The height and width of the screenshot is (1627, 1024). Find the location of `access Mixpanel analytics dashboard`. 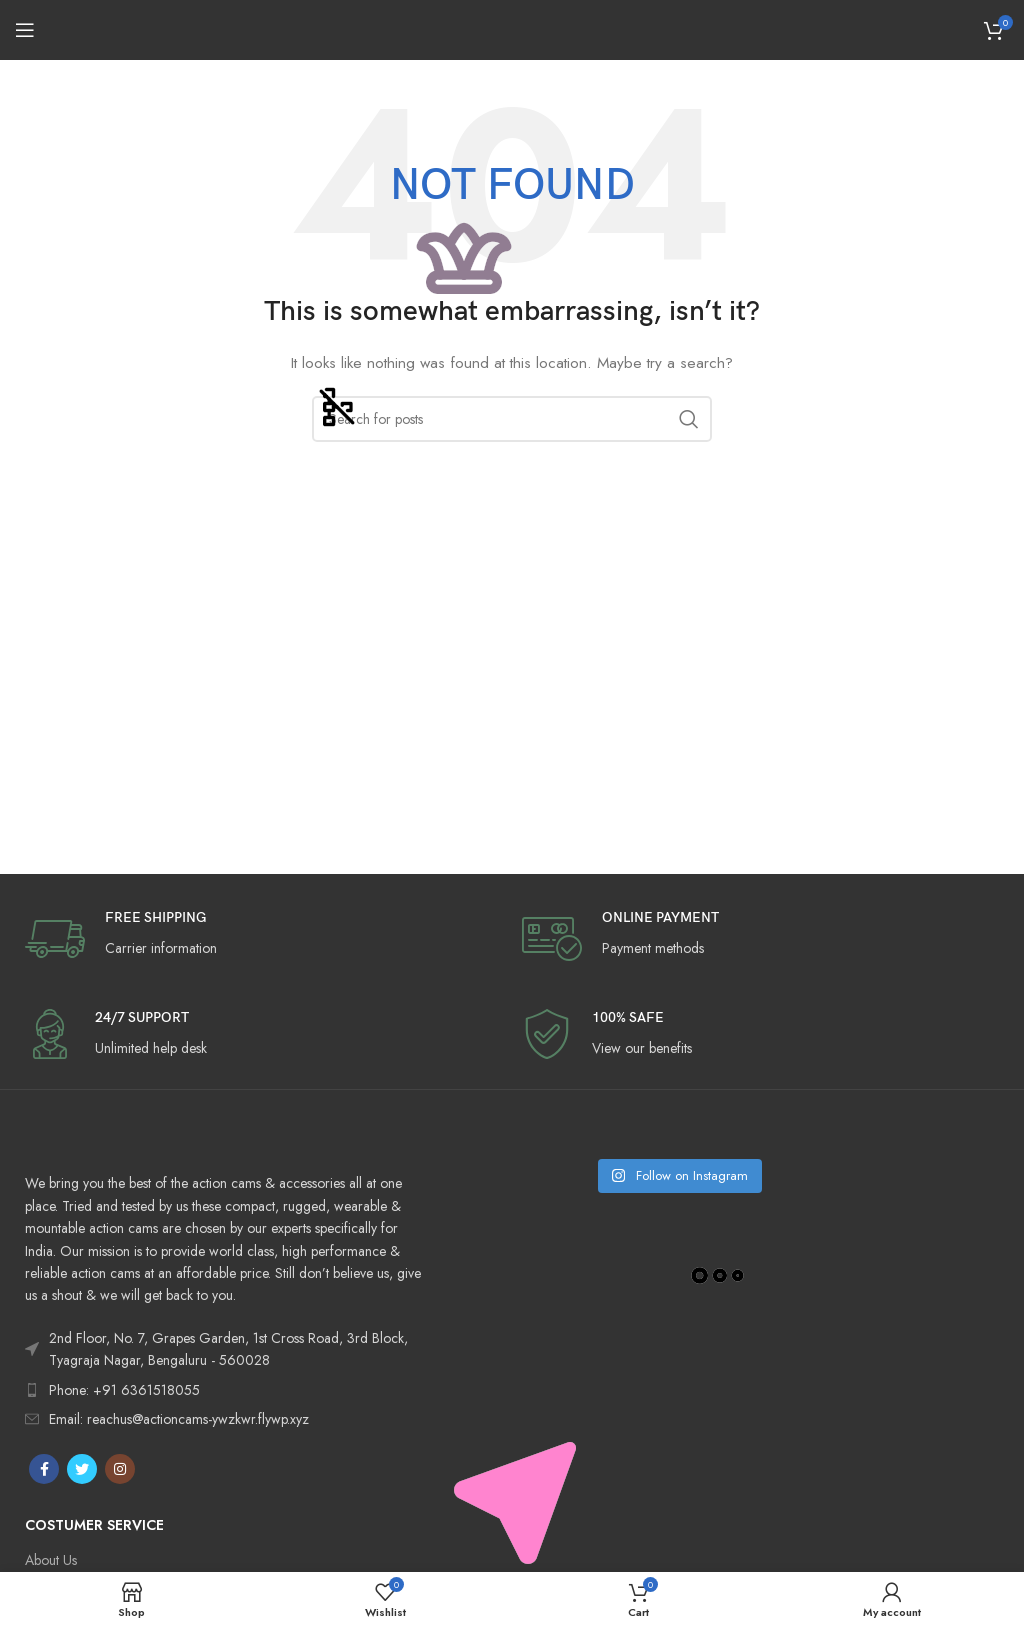

access Mixpanel analytics dashboard is located at coordinates (717, 1275).